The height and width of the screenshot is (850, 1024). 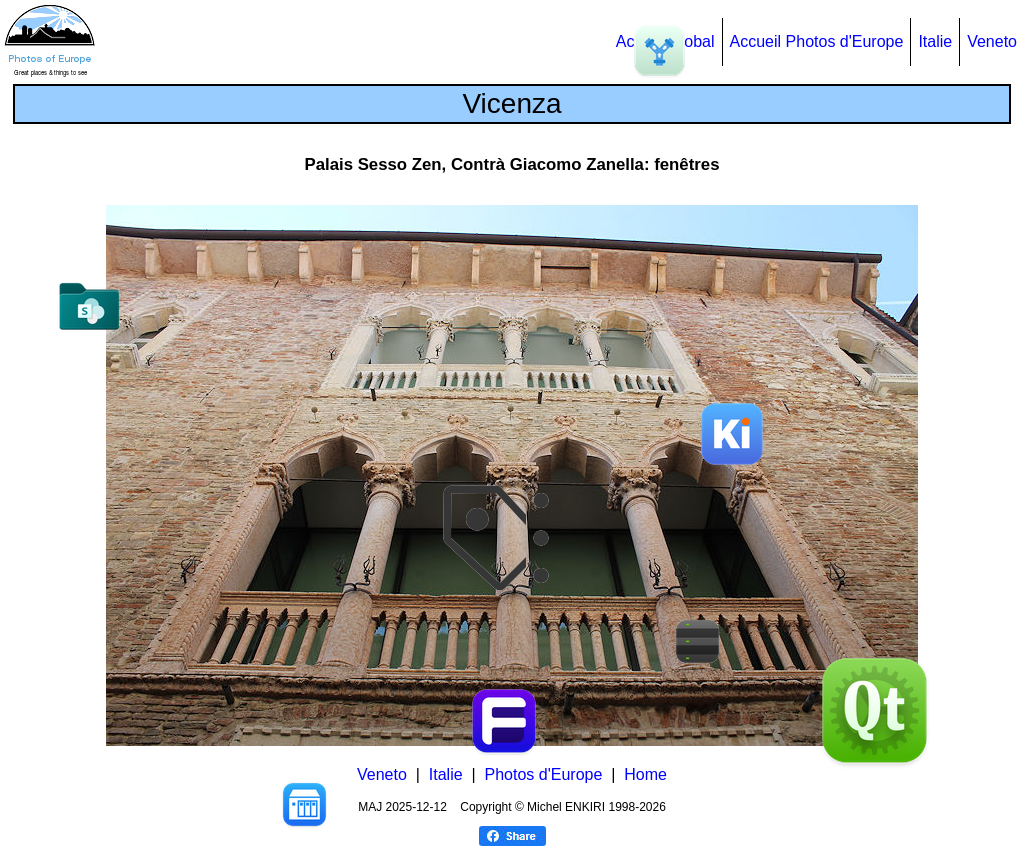 I want to click on open junction app for choosing which app opens links, so click(x=659, y=50).